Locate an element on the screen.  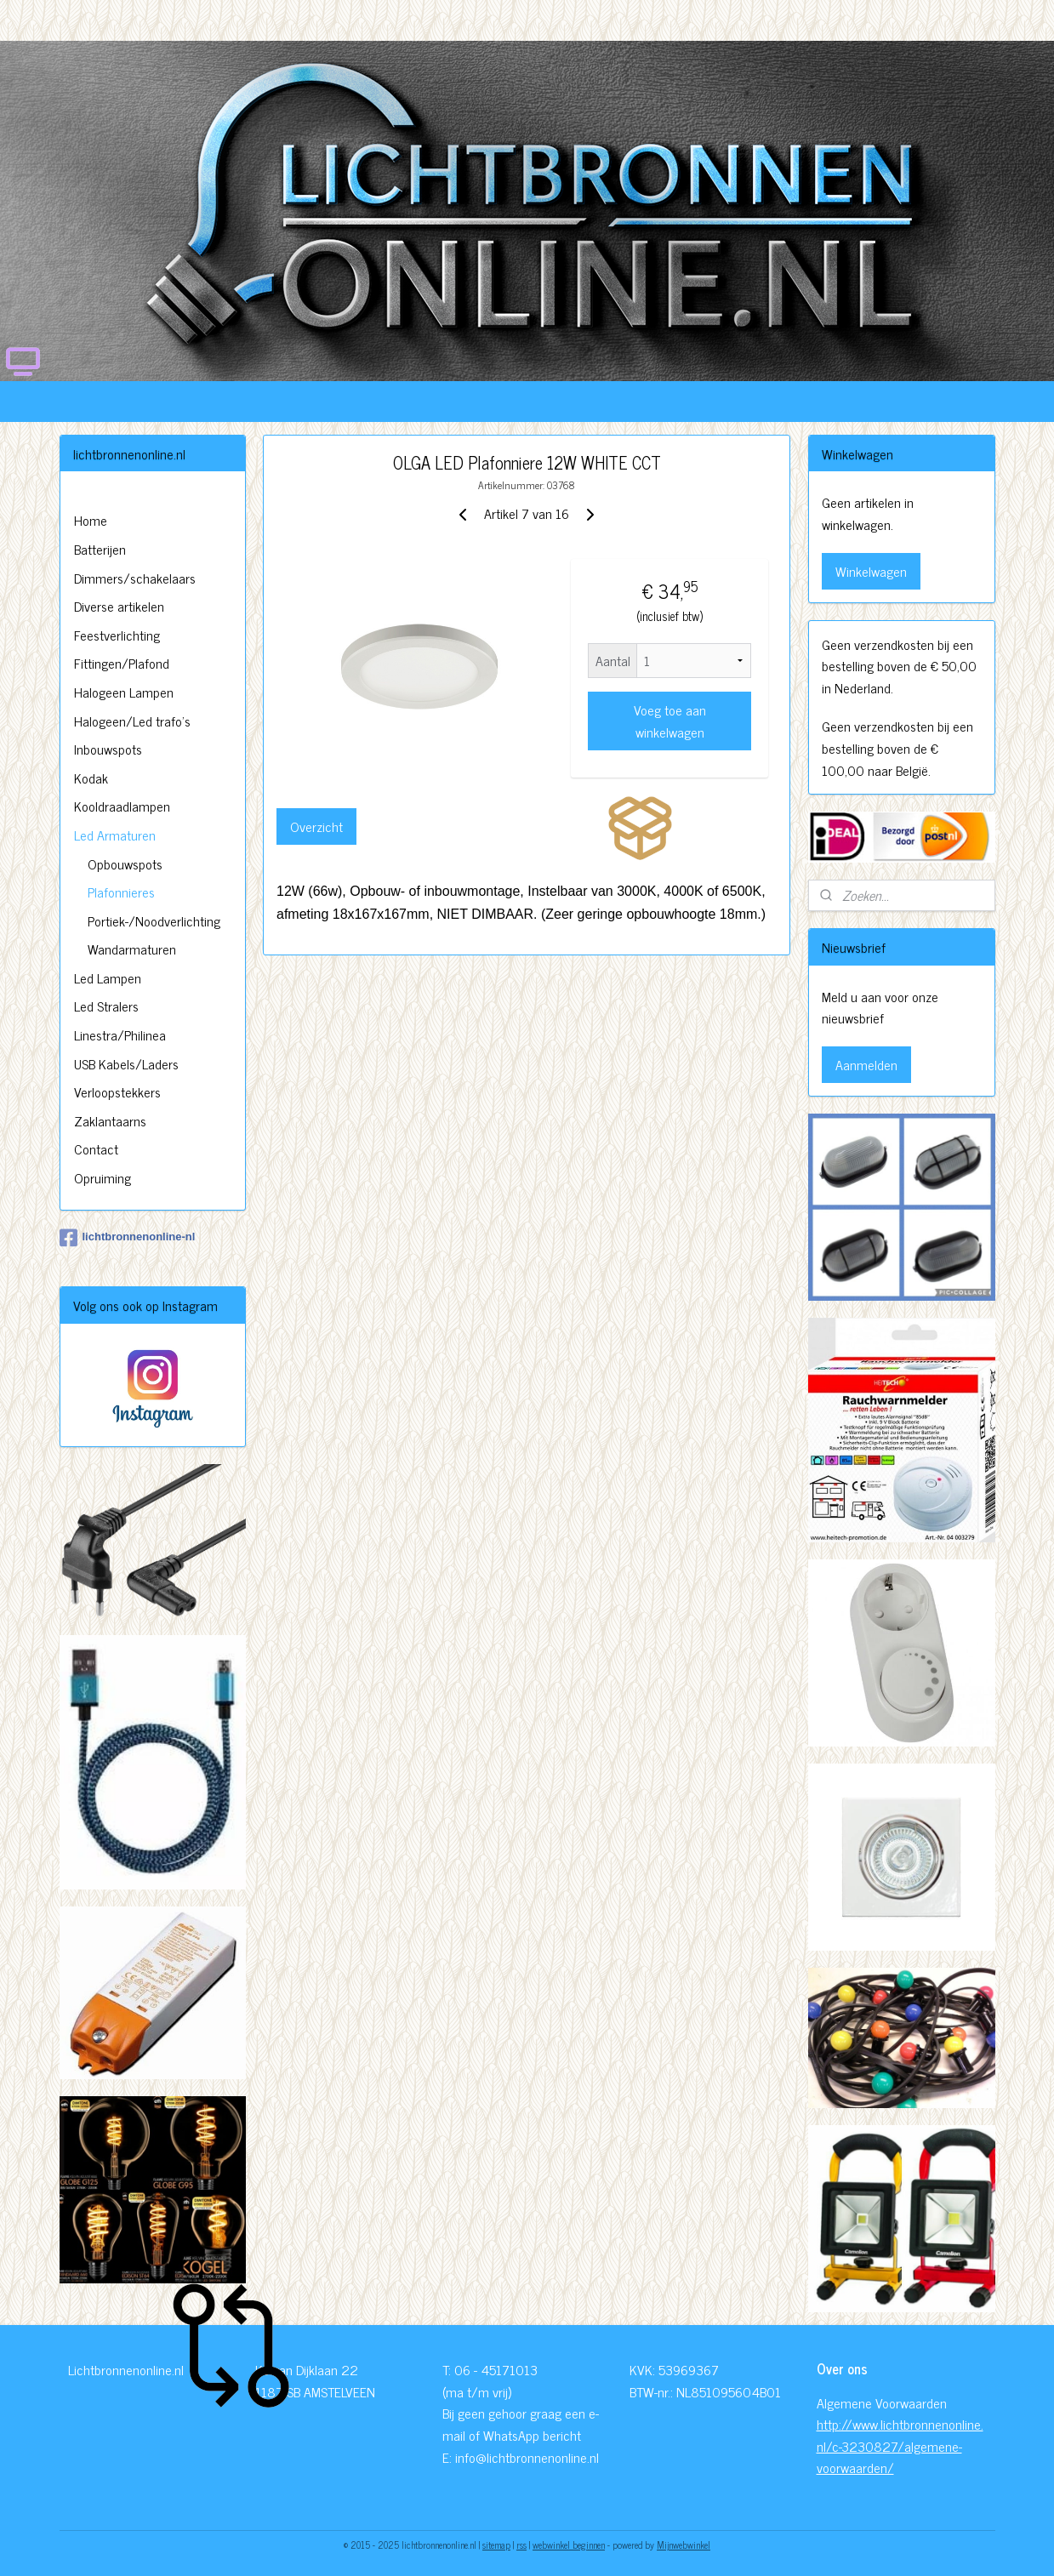
view package contents is located at coordinates (640, 828).